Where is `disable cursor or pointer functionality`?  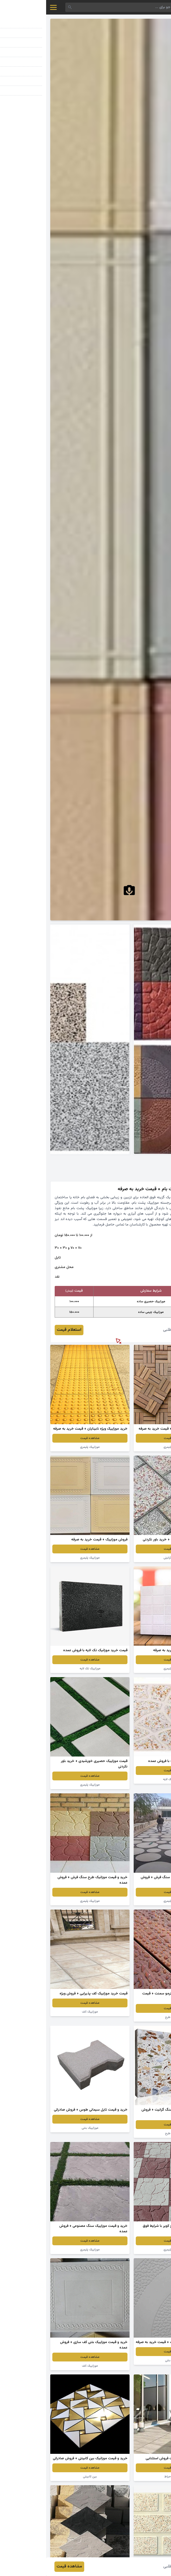
disable cursor or pointer functionality is located at coordinates (118, 1341).